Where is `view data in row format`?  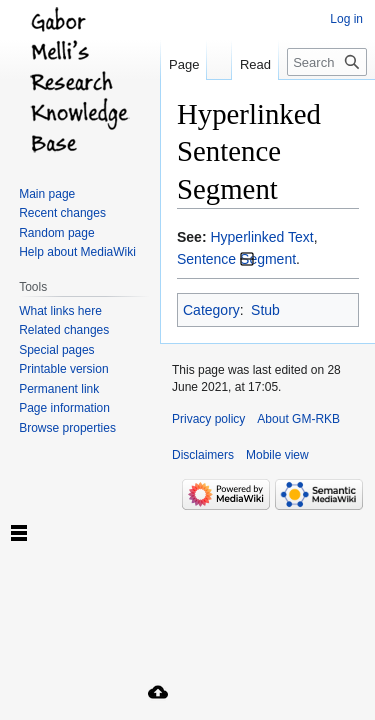 view data in row format is located at coordinates (19, 533).